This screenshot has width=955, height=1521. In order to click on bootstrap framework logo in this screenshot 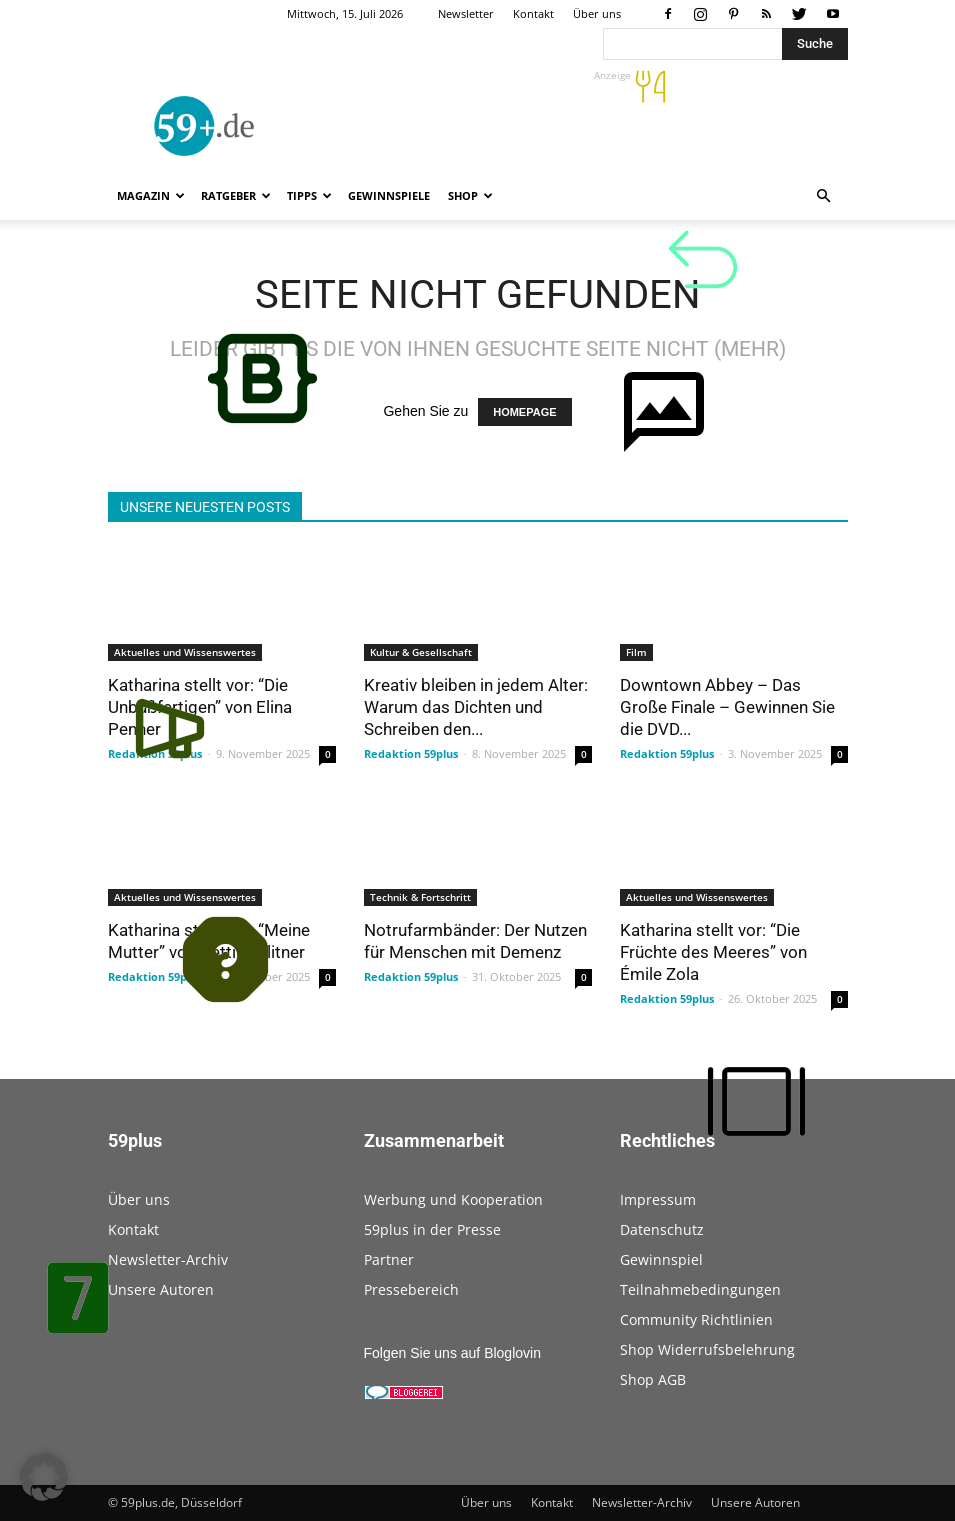, I will do `click(262, 378)`.